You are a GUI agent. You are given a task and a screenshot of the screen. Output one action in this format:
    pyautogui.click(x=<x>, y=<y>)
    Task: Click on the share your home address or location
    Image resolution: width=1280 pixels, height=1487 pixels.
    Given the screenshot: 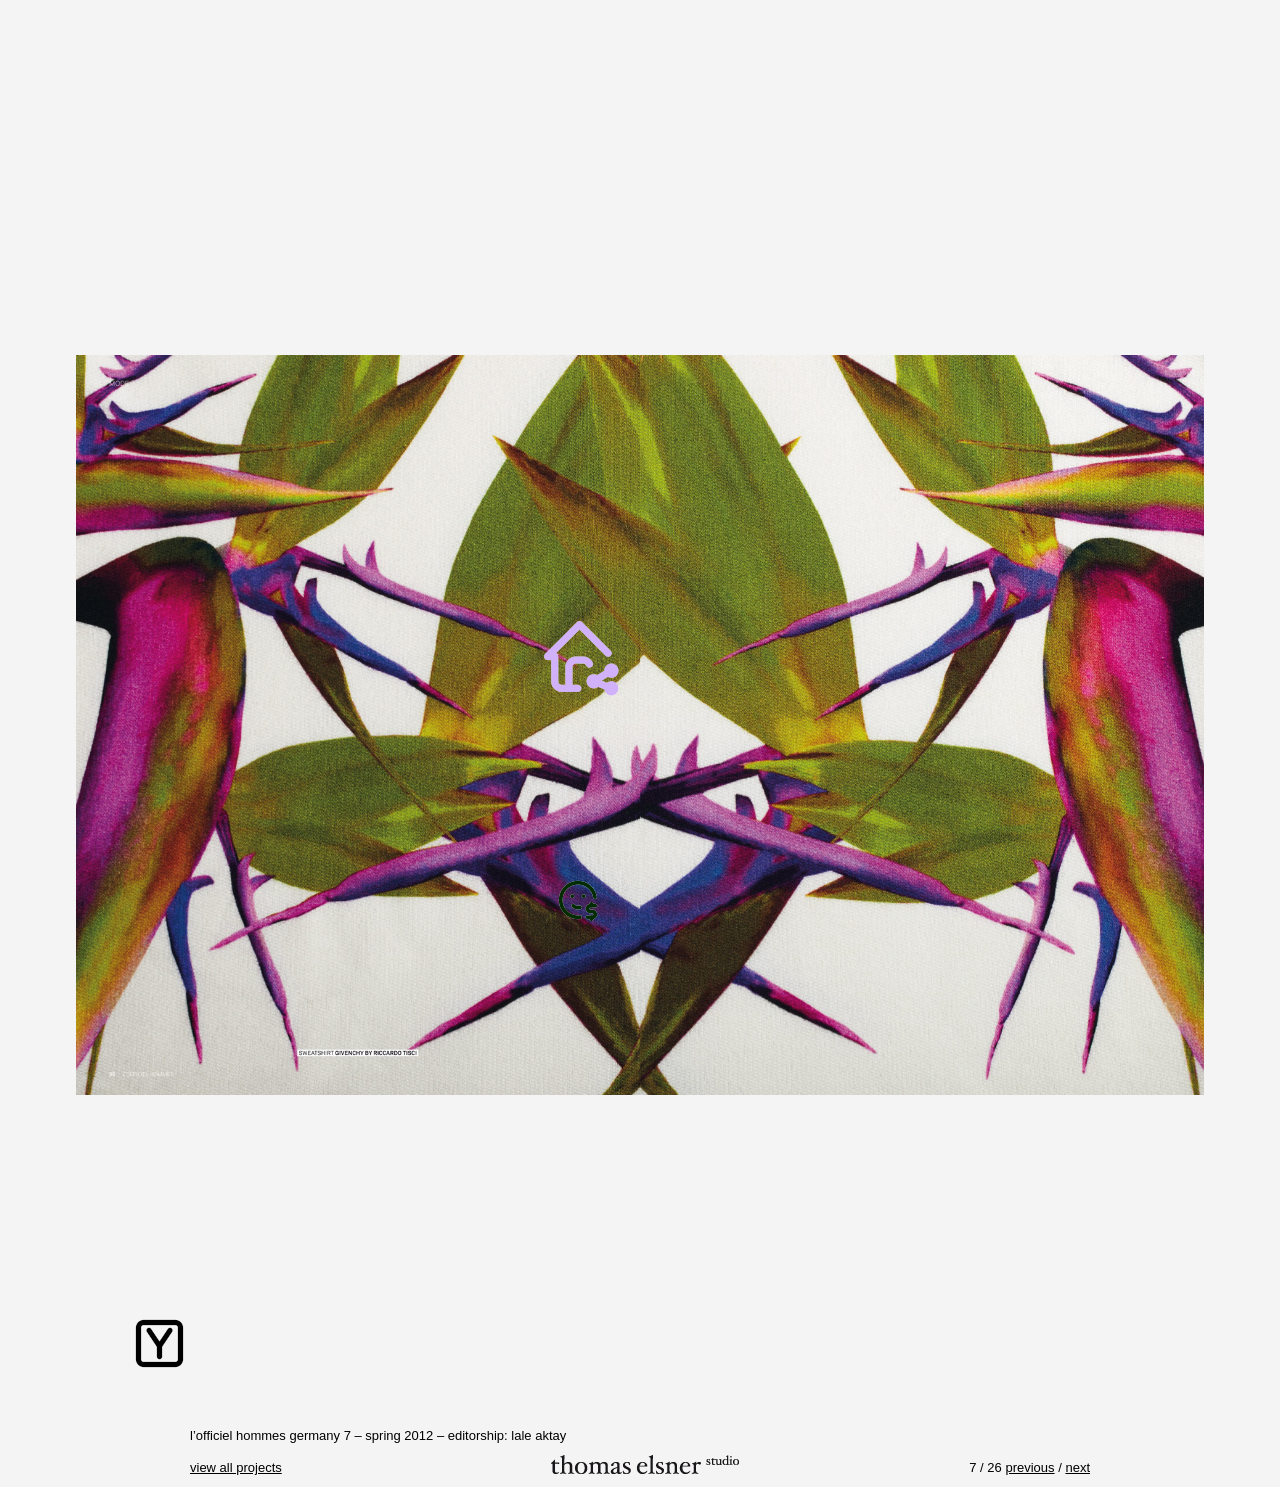 What is the action you would take?
    pyautogui.click(x=579, y=656)
    